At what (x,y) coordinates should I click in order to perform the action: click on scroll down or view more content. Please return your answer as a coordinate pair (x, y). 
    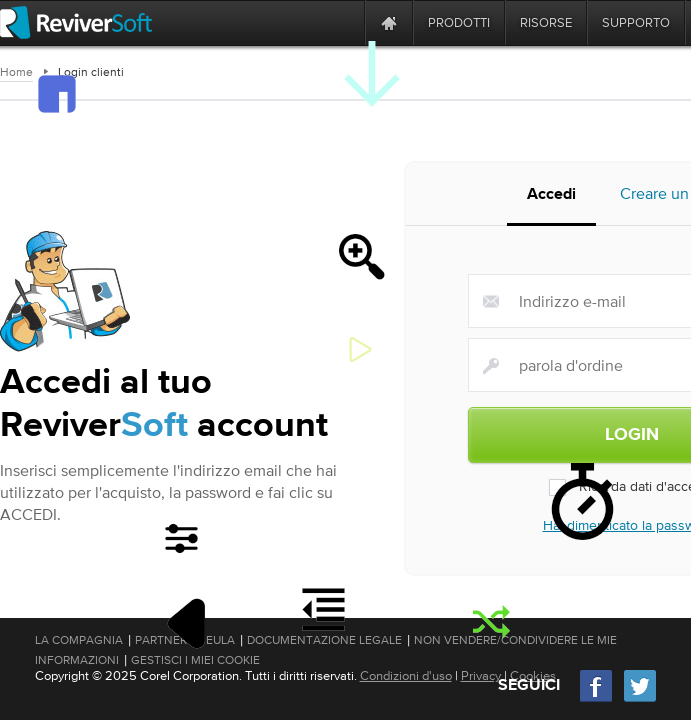
    Looking at the image, I should click on (372, 74).